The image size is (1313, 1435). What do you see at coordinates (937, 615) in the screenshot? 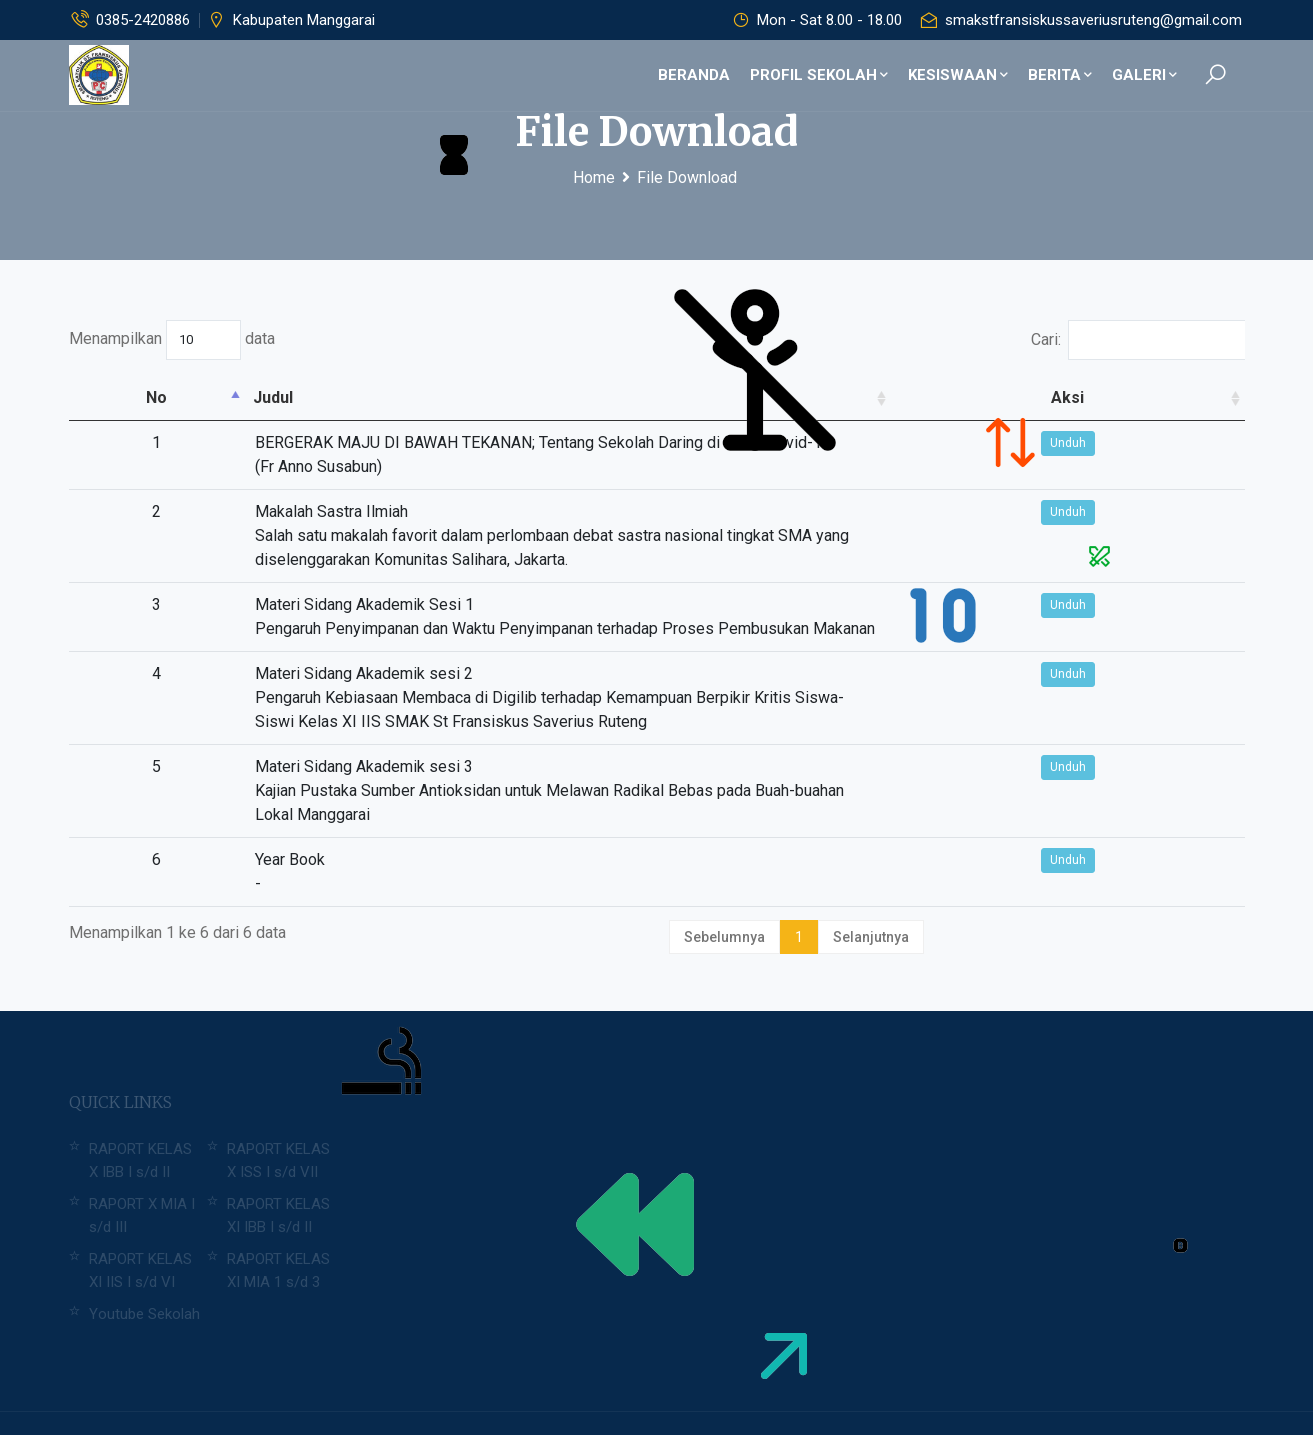
I see `indicates item number 10 in a list or sequence` at bounding box center [937, 615].